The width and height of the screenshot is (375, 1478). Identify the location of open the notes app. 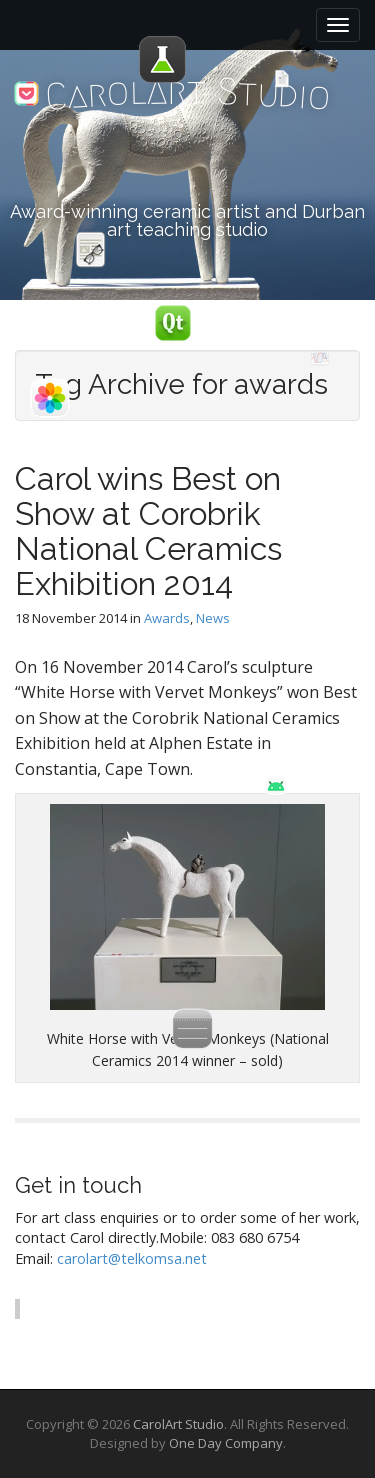
(192, 1028).